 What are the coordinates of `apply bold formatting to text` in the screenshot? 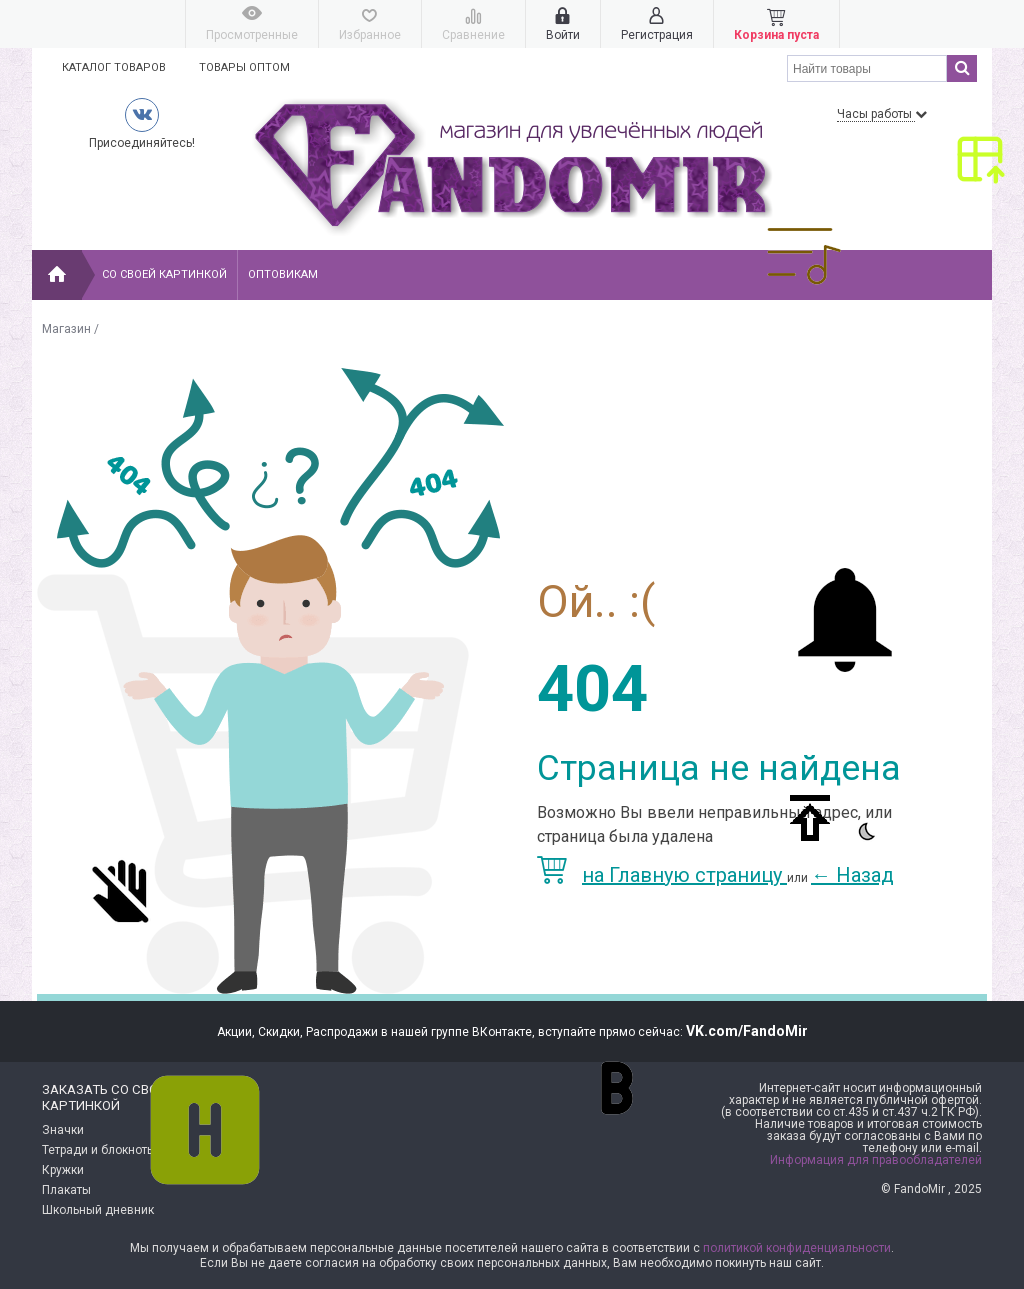 It's located at (617, 1088).